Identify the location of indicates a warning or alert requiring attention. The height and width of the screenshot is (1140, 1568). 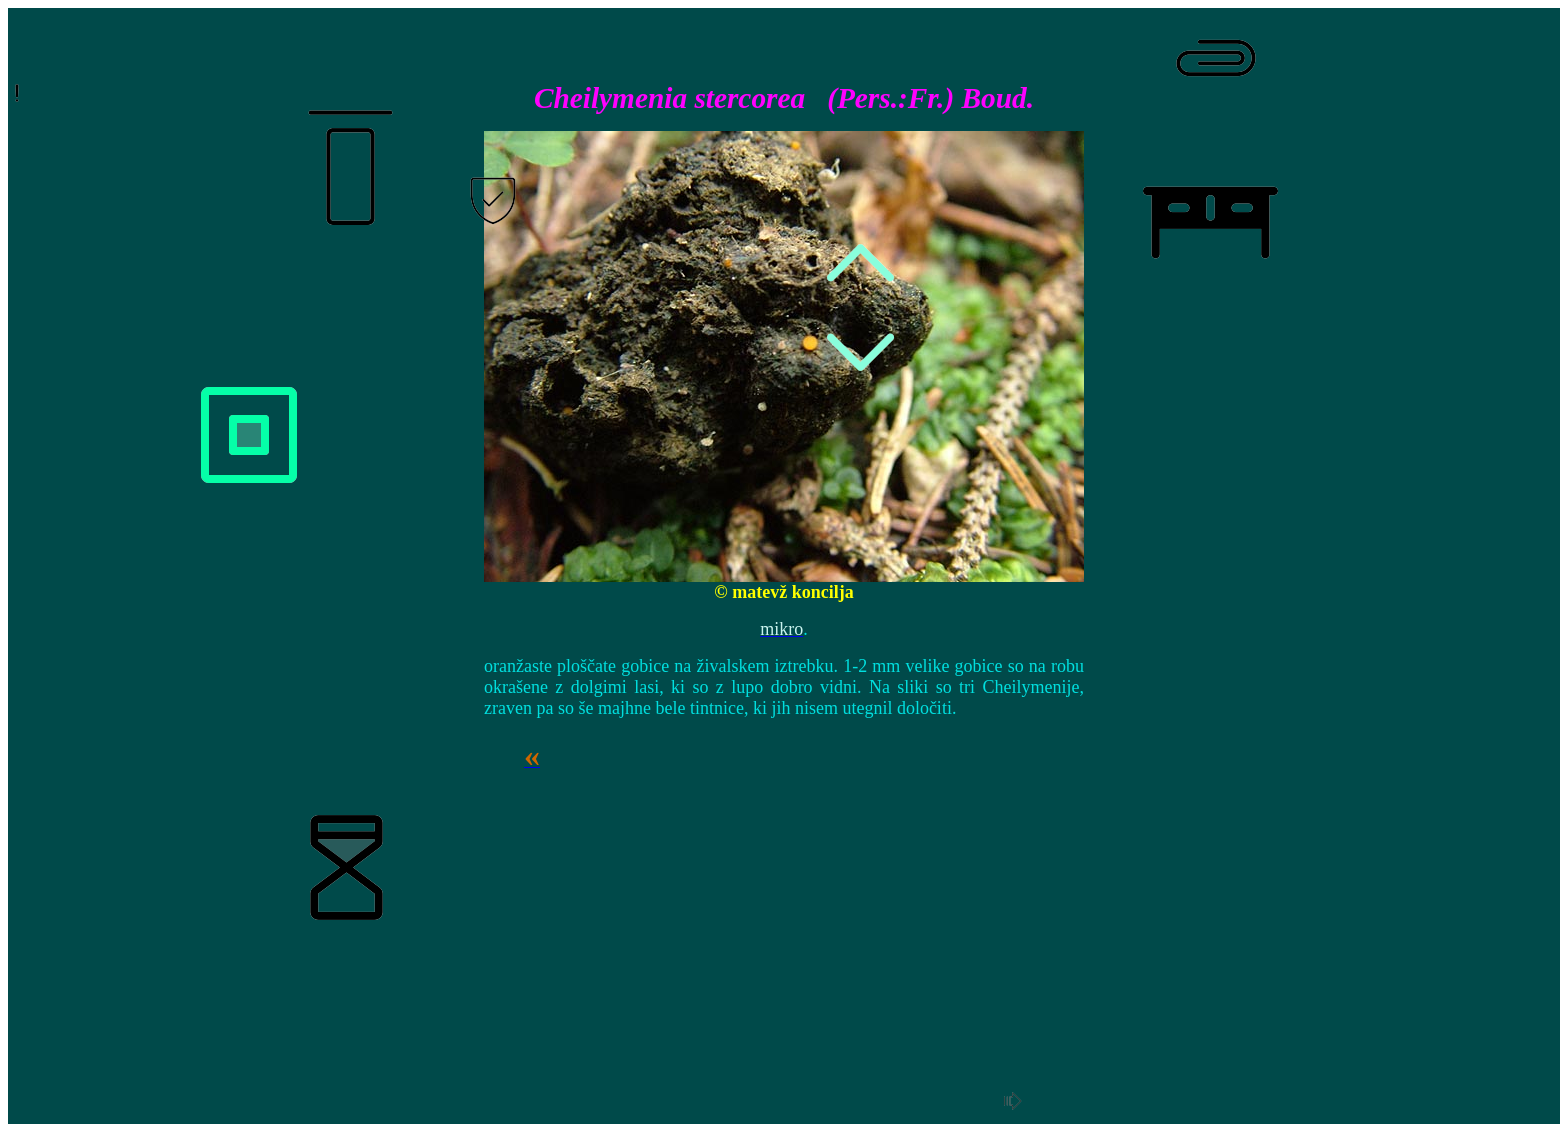
(17, 93).